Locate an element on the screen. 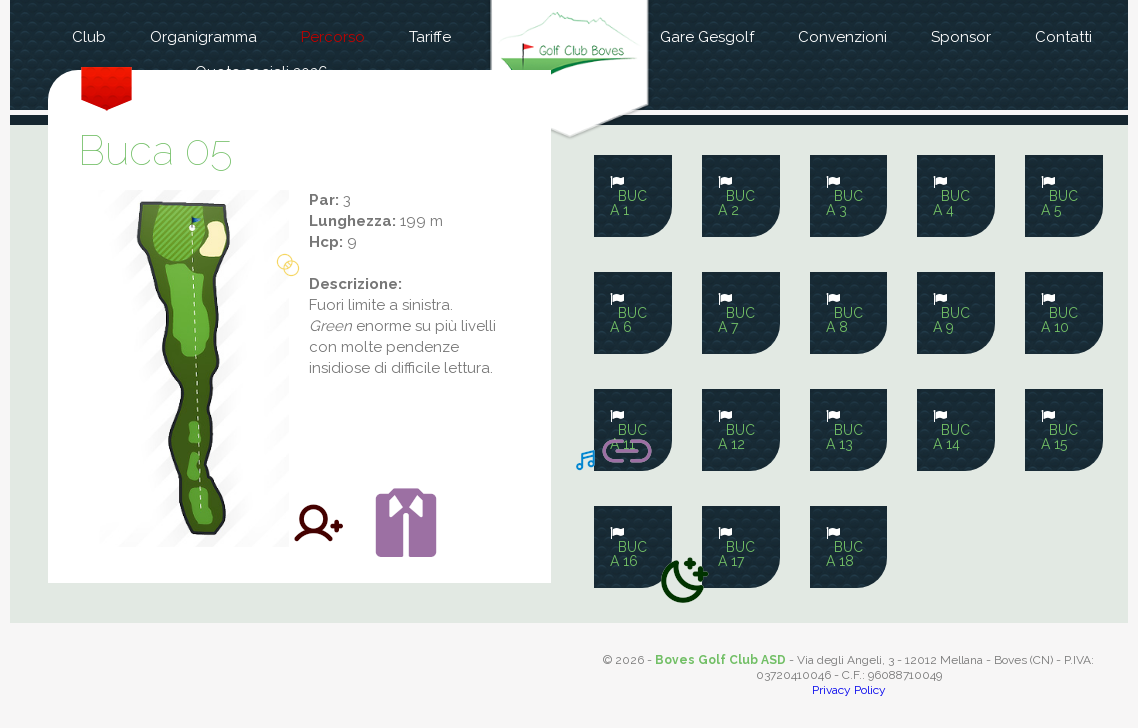  view clothing or apparel items is located at coordinates (406, 524).